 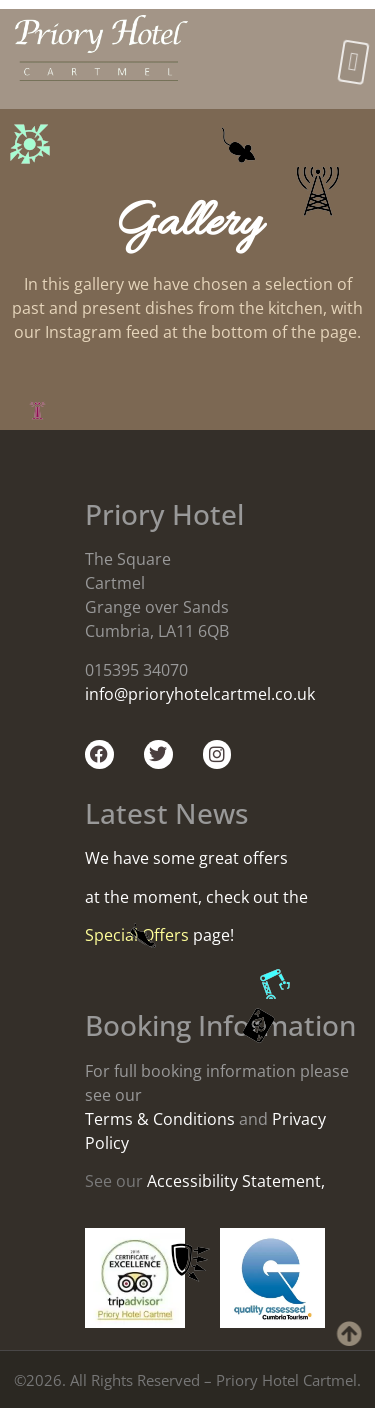 What do you see at coordinates (190, 1262) in the screenshot?
I see `indicates damage blocked or deflected` at bounding box center [190, 1262].